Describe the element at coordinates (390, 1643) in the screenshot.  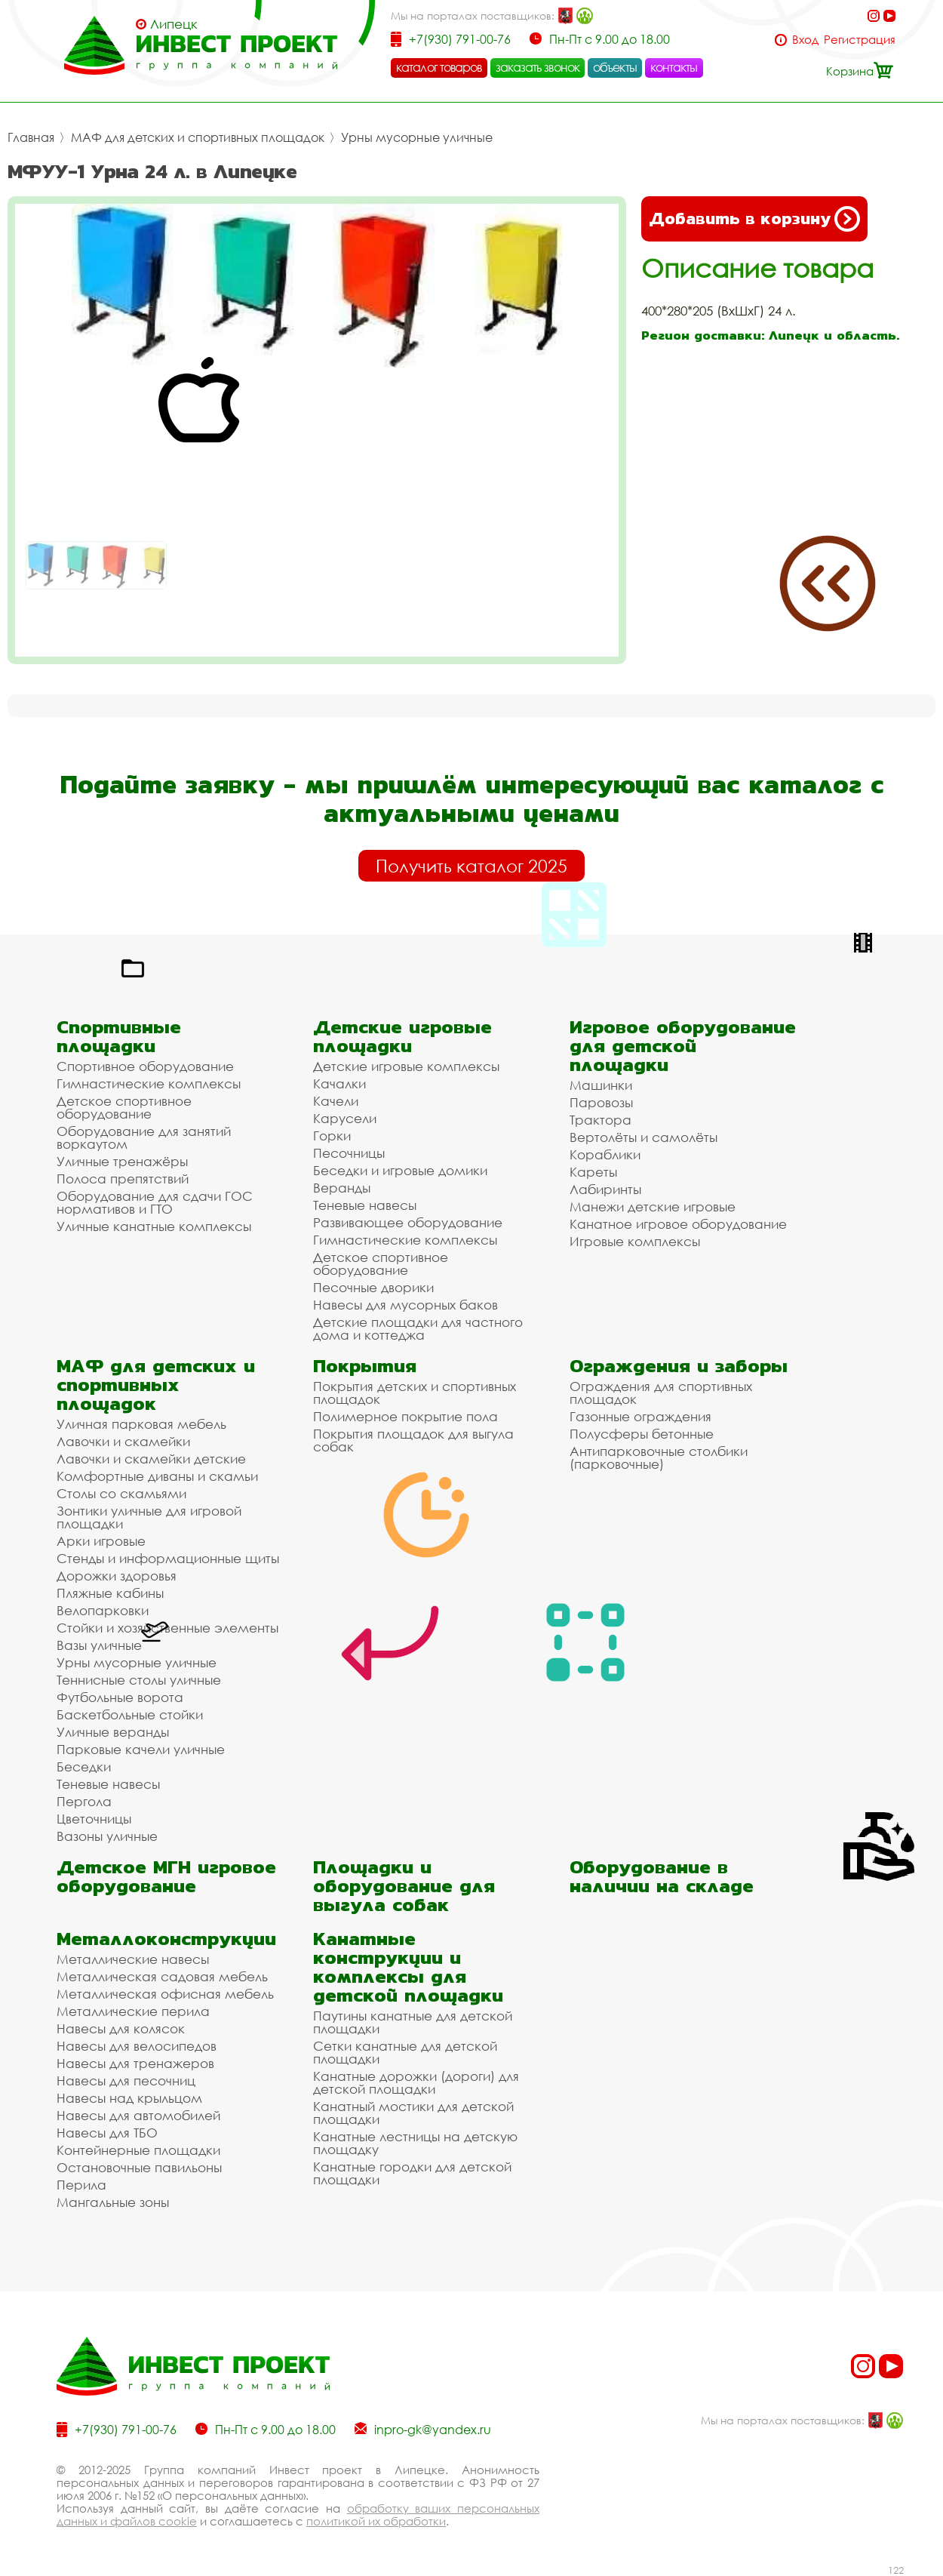
I see `reply to a message or comment` at that location.